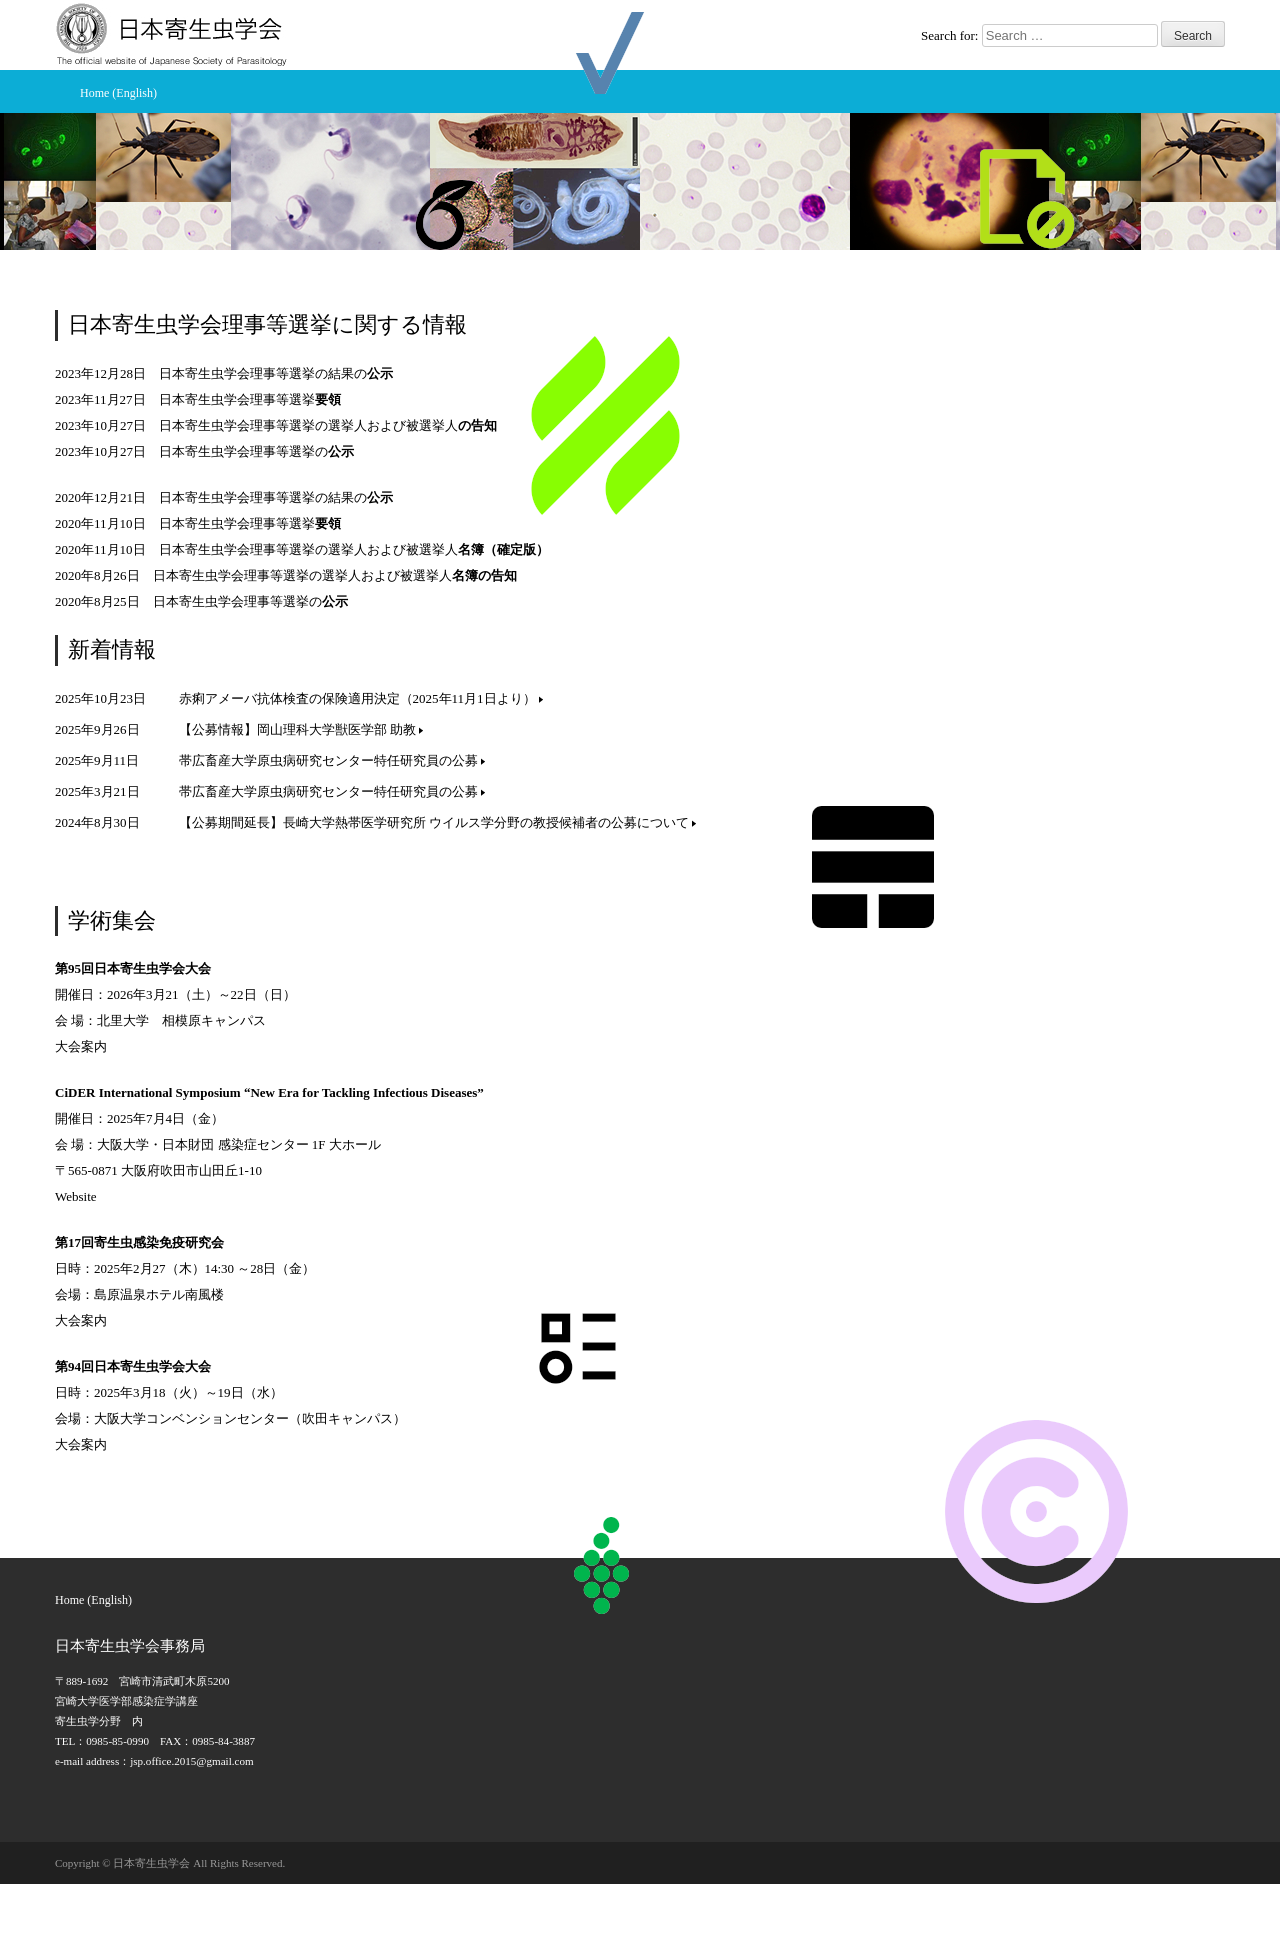 Image resolution: width=1280 pixels, height=1933 pixels. Describe the element at coordinates (578, 1346) in the screenshot. I see `view list with mixed content types` at that location.